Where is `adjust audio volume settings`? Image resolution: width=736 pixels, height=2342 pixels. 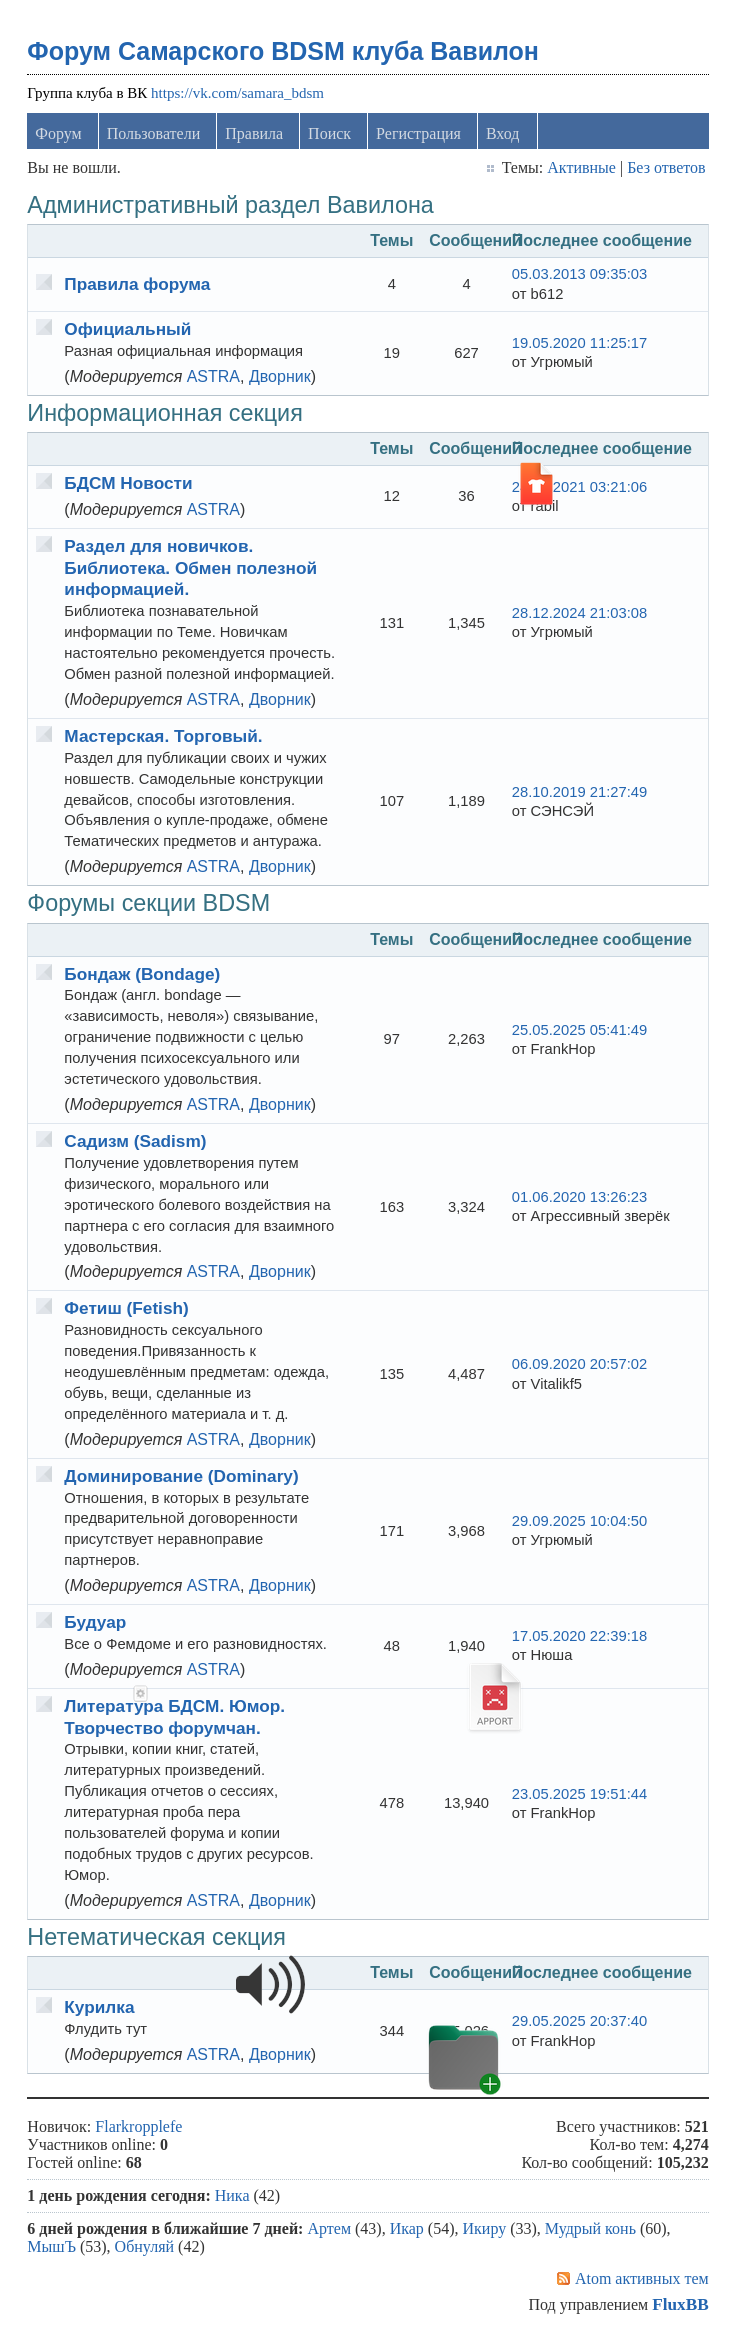
adjust audio volume settings is located at coordinates (270, 1984).